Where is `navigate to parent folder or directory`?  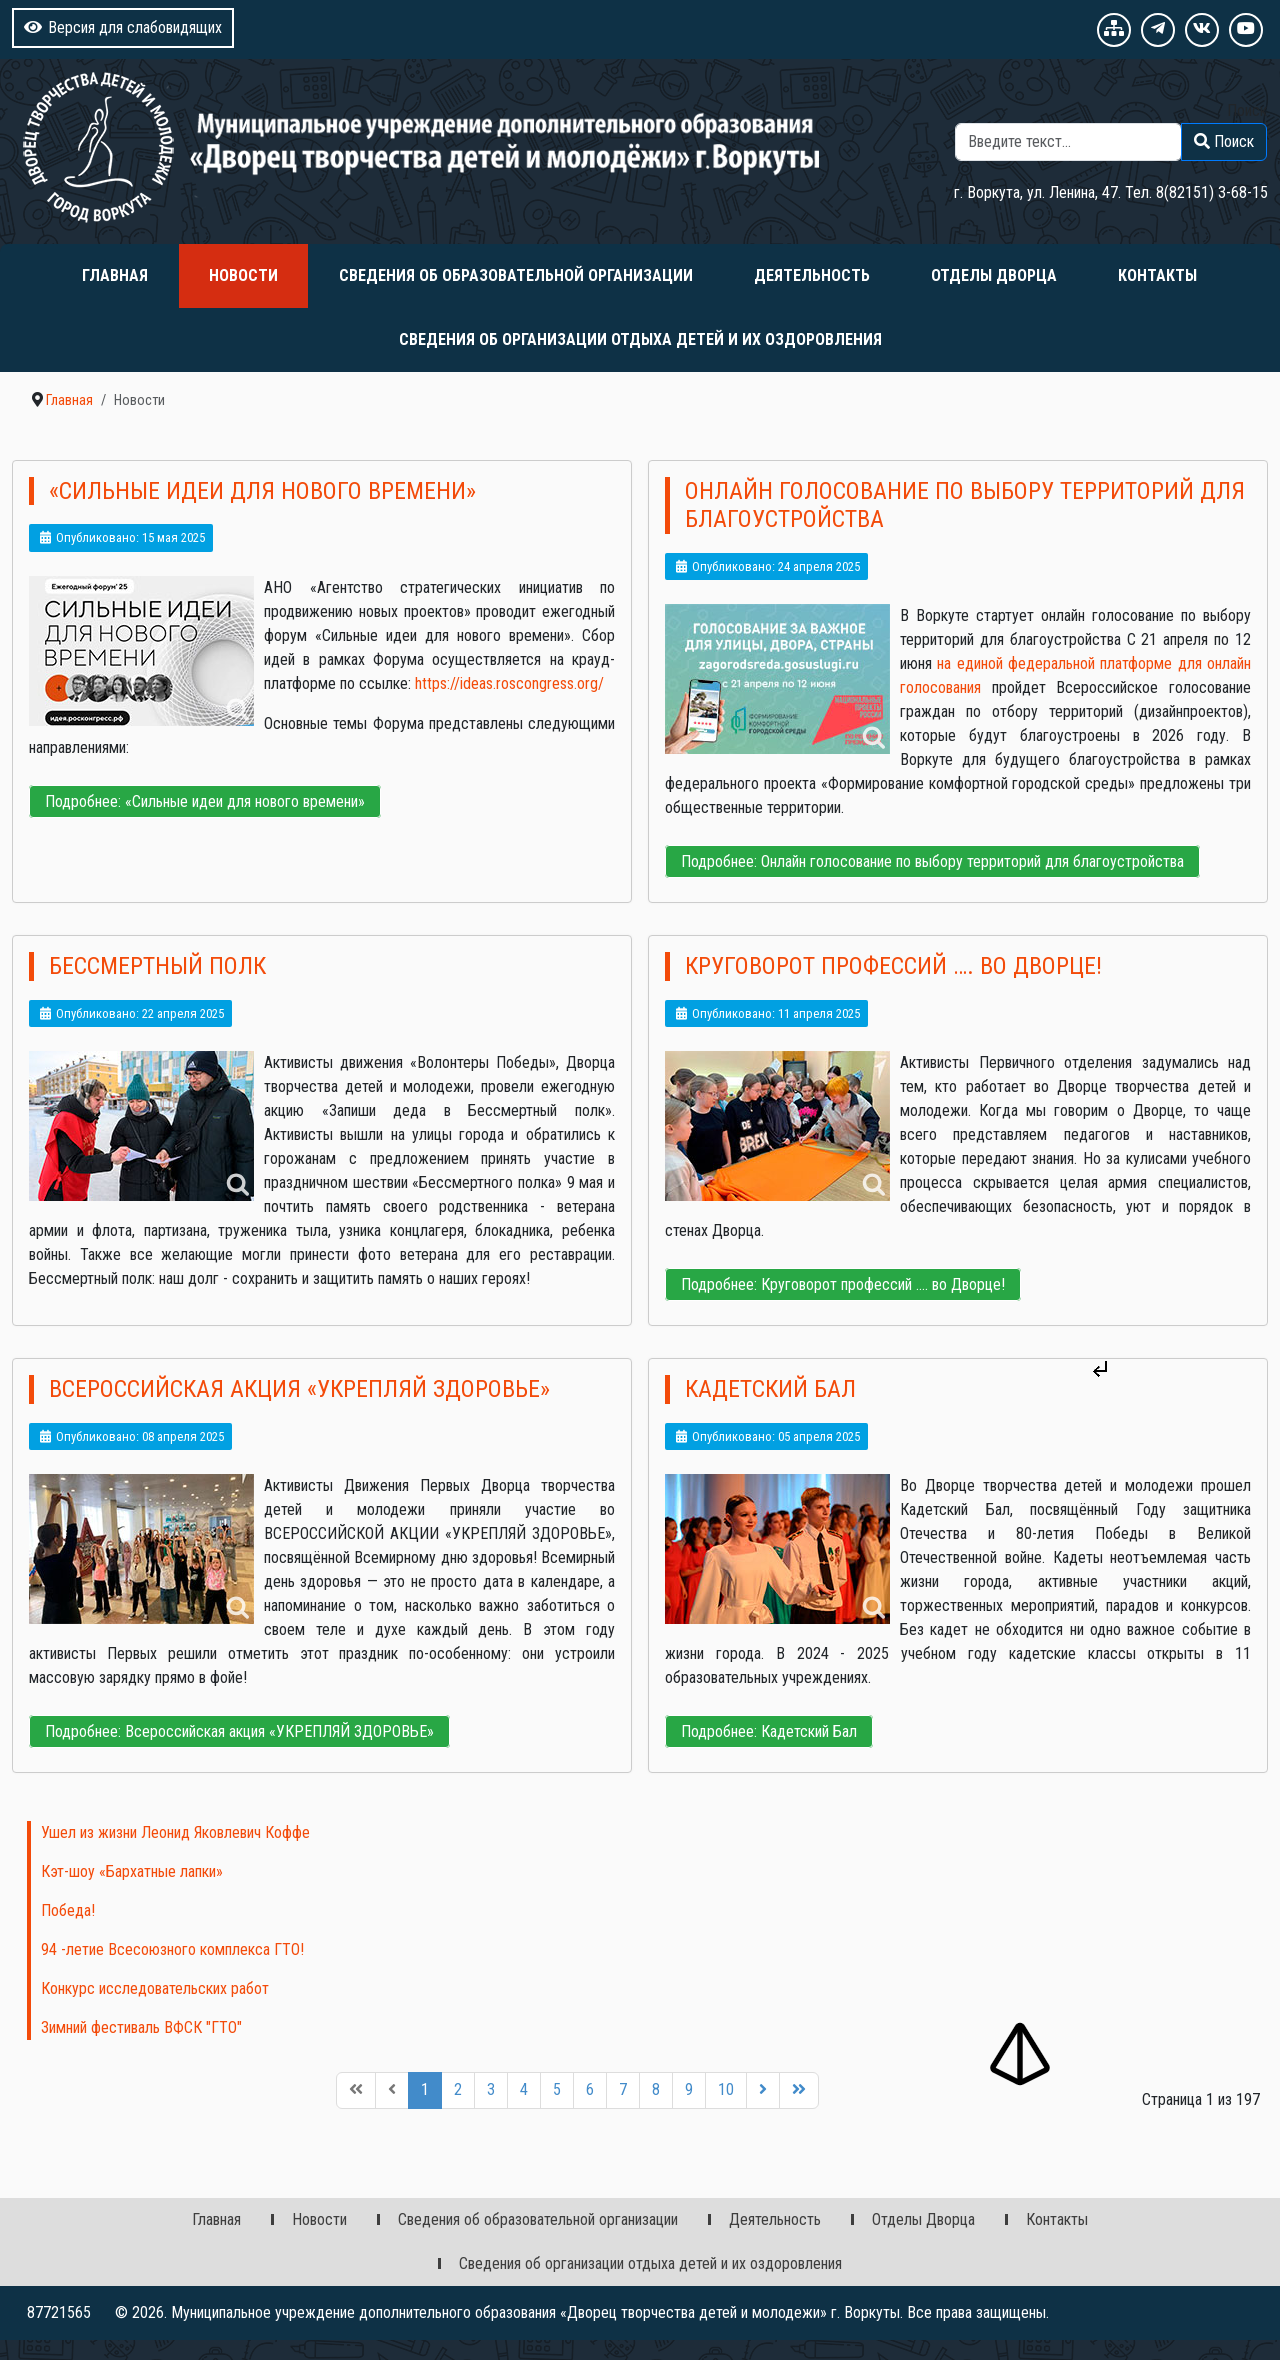
navigate to parent folder or directory is located at coordinates (1099, 1368).